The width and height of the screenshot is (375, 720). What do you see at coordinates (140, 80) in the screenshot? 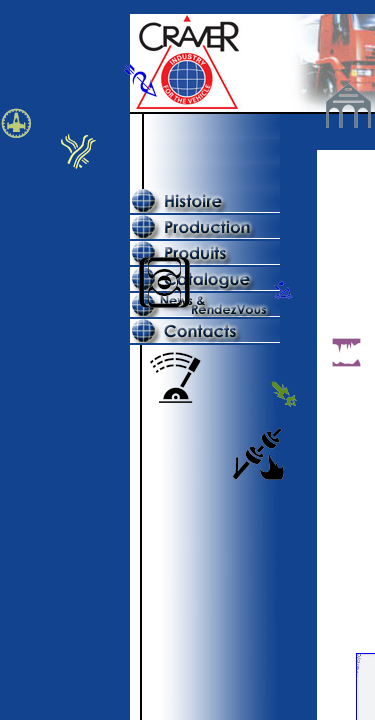
I see `indicates a spiral or curved shot trajectory` at bounding box center [140, 80].